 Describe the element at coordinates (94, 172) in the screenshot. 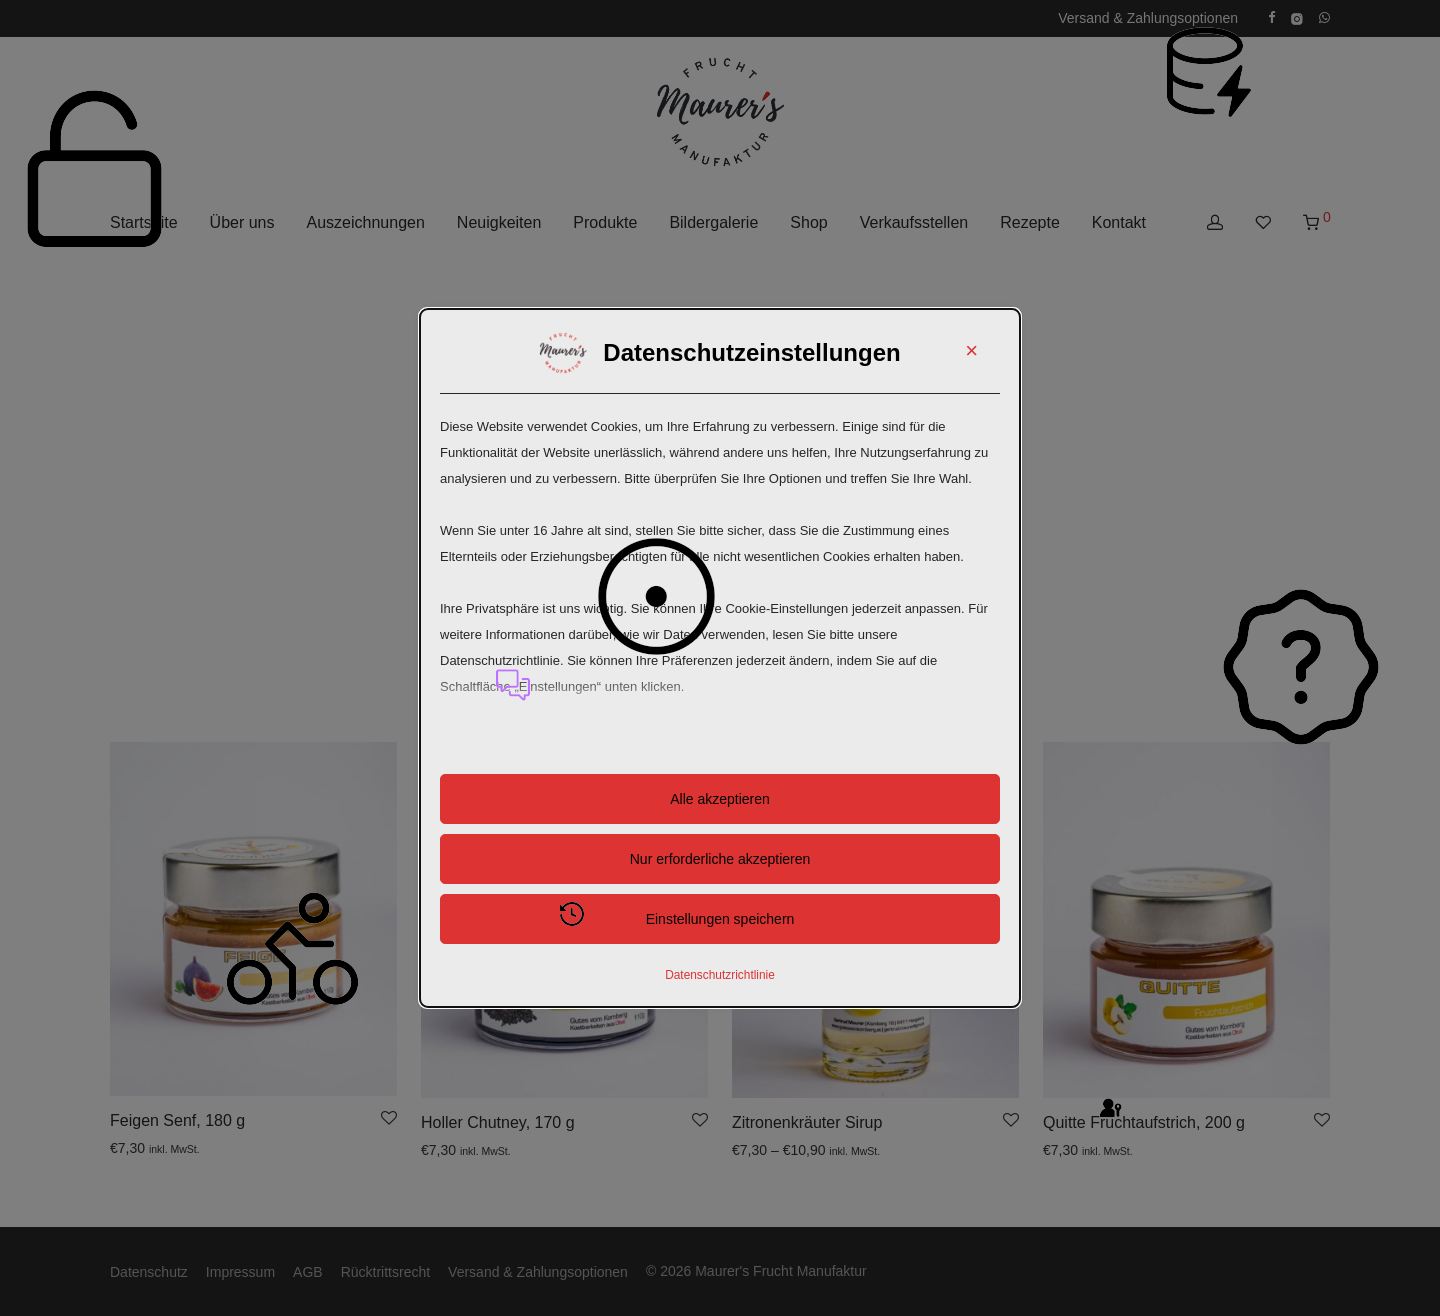

I see `unlock or unsecure an item` at that location.